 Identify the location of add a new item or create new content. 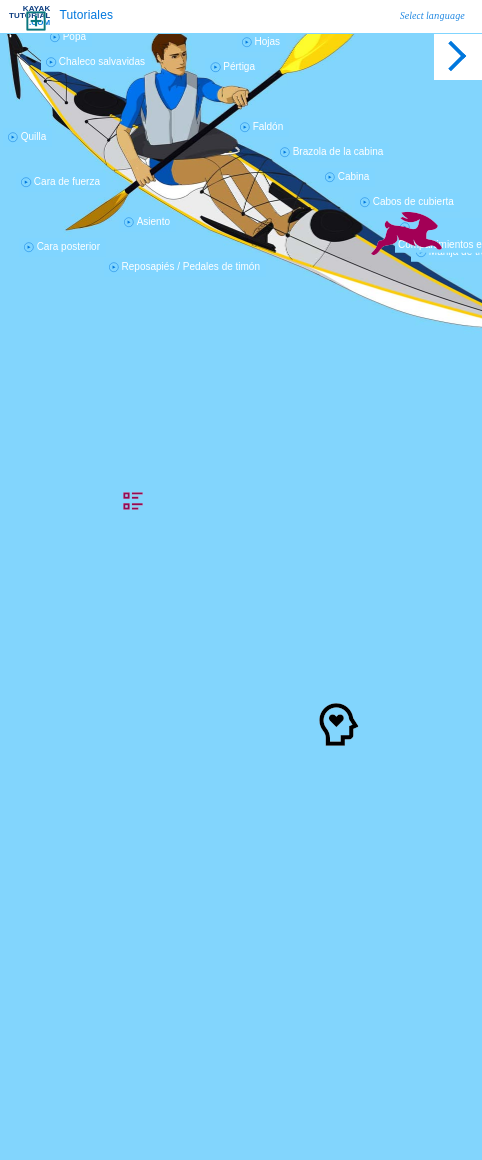
(36, 21).